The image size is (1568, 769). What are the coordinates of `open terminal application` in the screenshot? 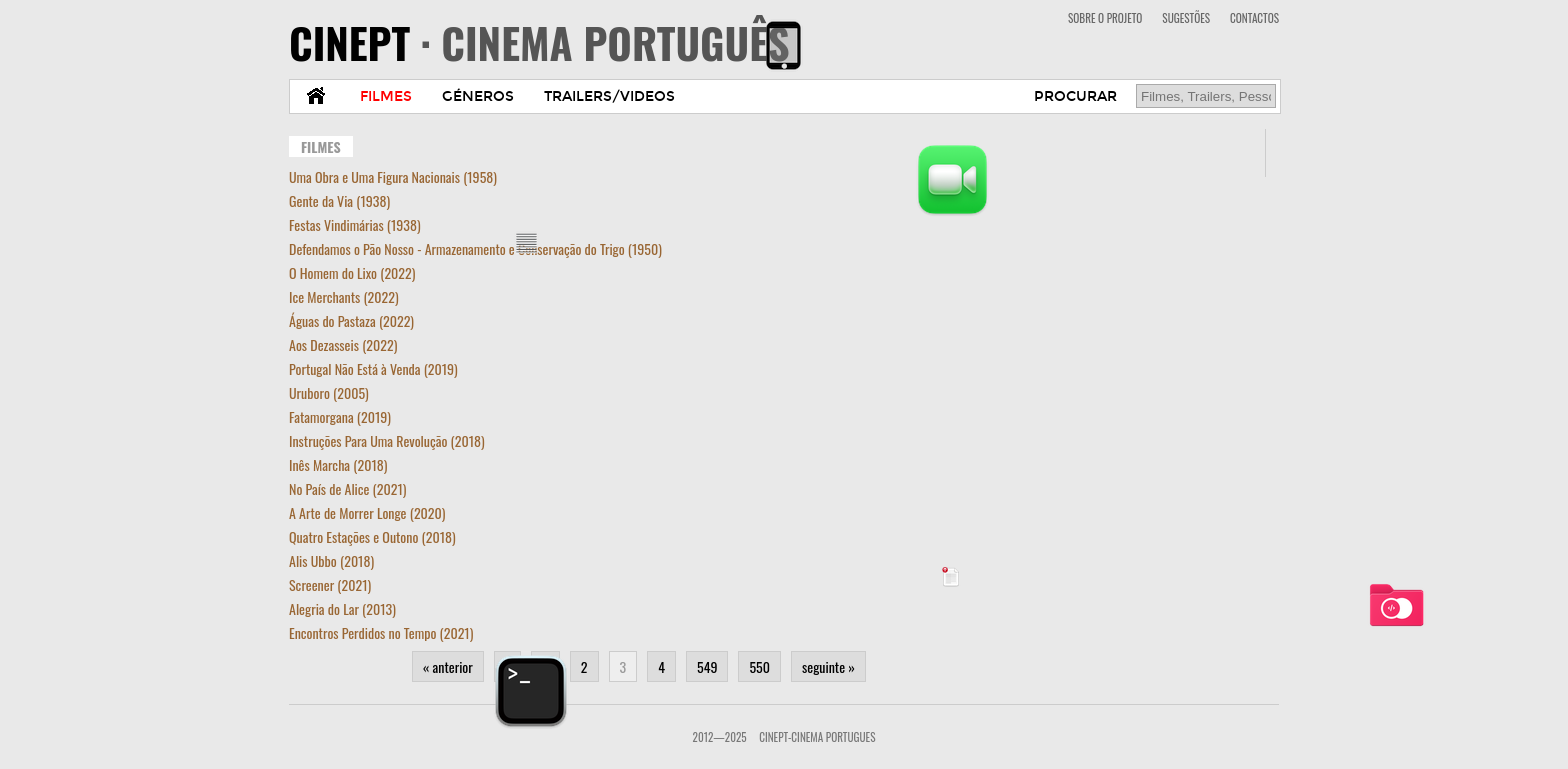 It's located at (531, 691).